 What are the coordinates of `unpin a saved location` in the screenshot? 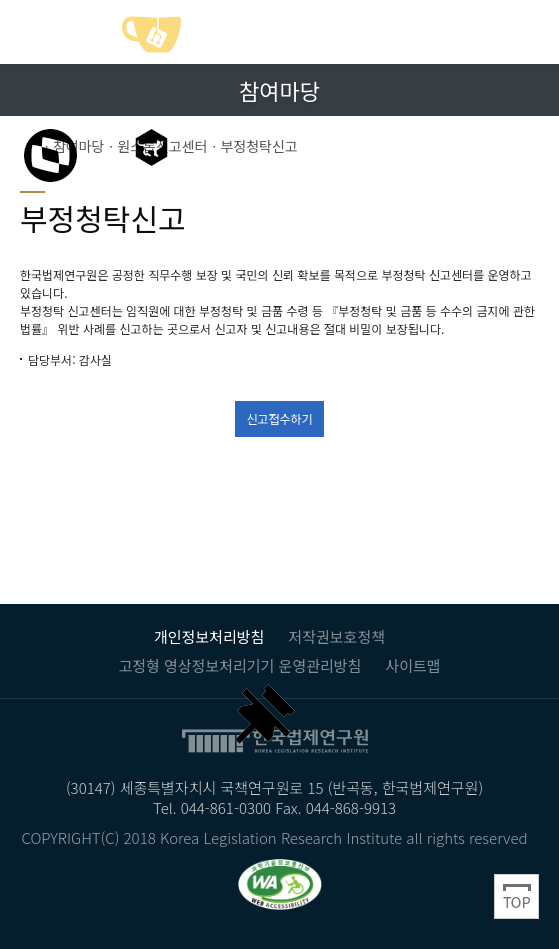 It's located at (262, 716).